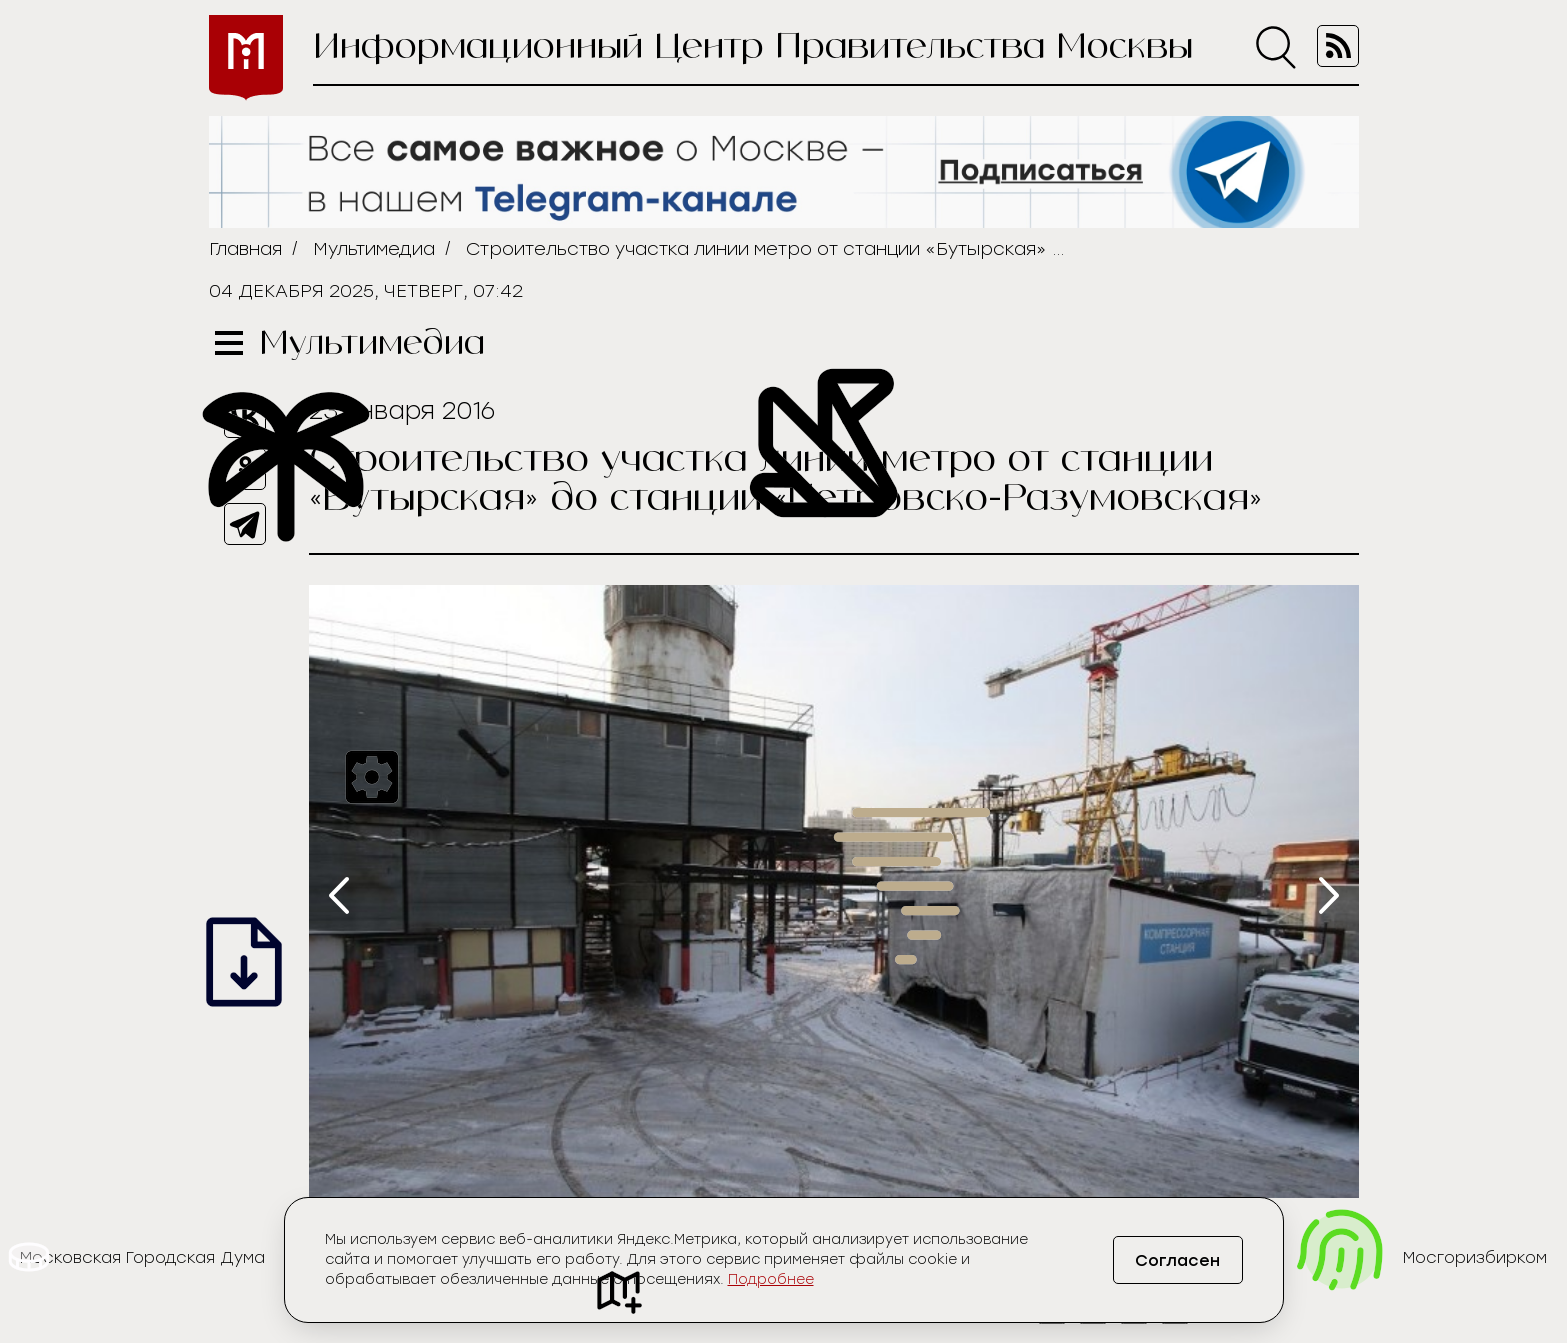  Describe the element at coordinates (29, 1257) in the screenshot. I see `view your coin balance or currency` at that location.